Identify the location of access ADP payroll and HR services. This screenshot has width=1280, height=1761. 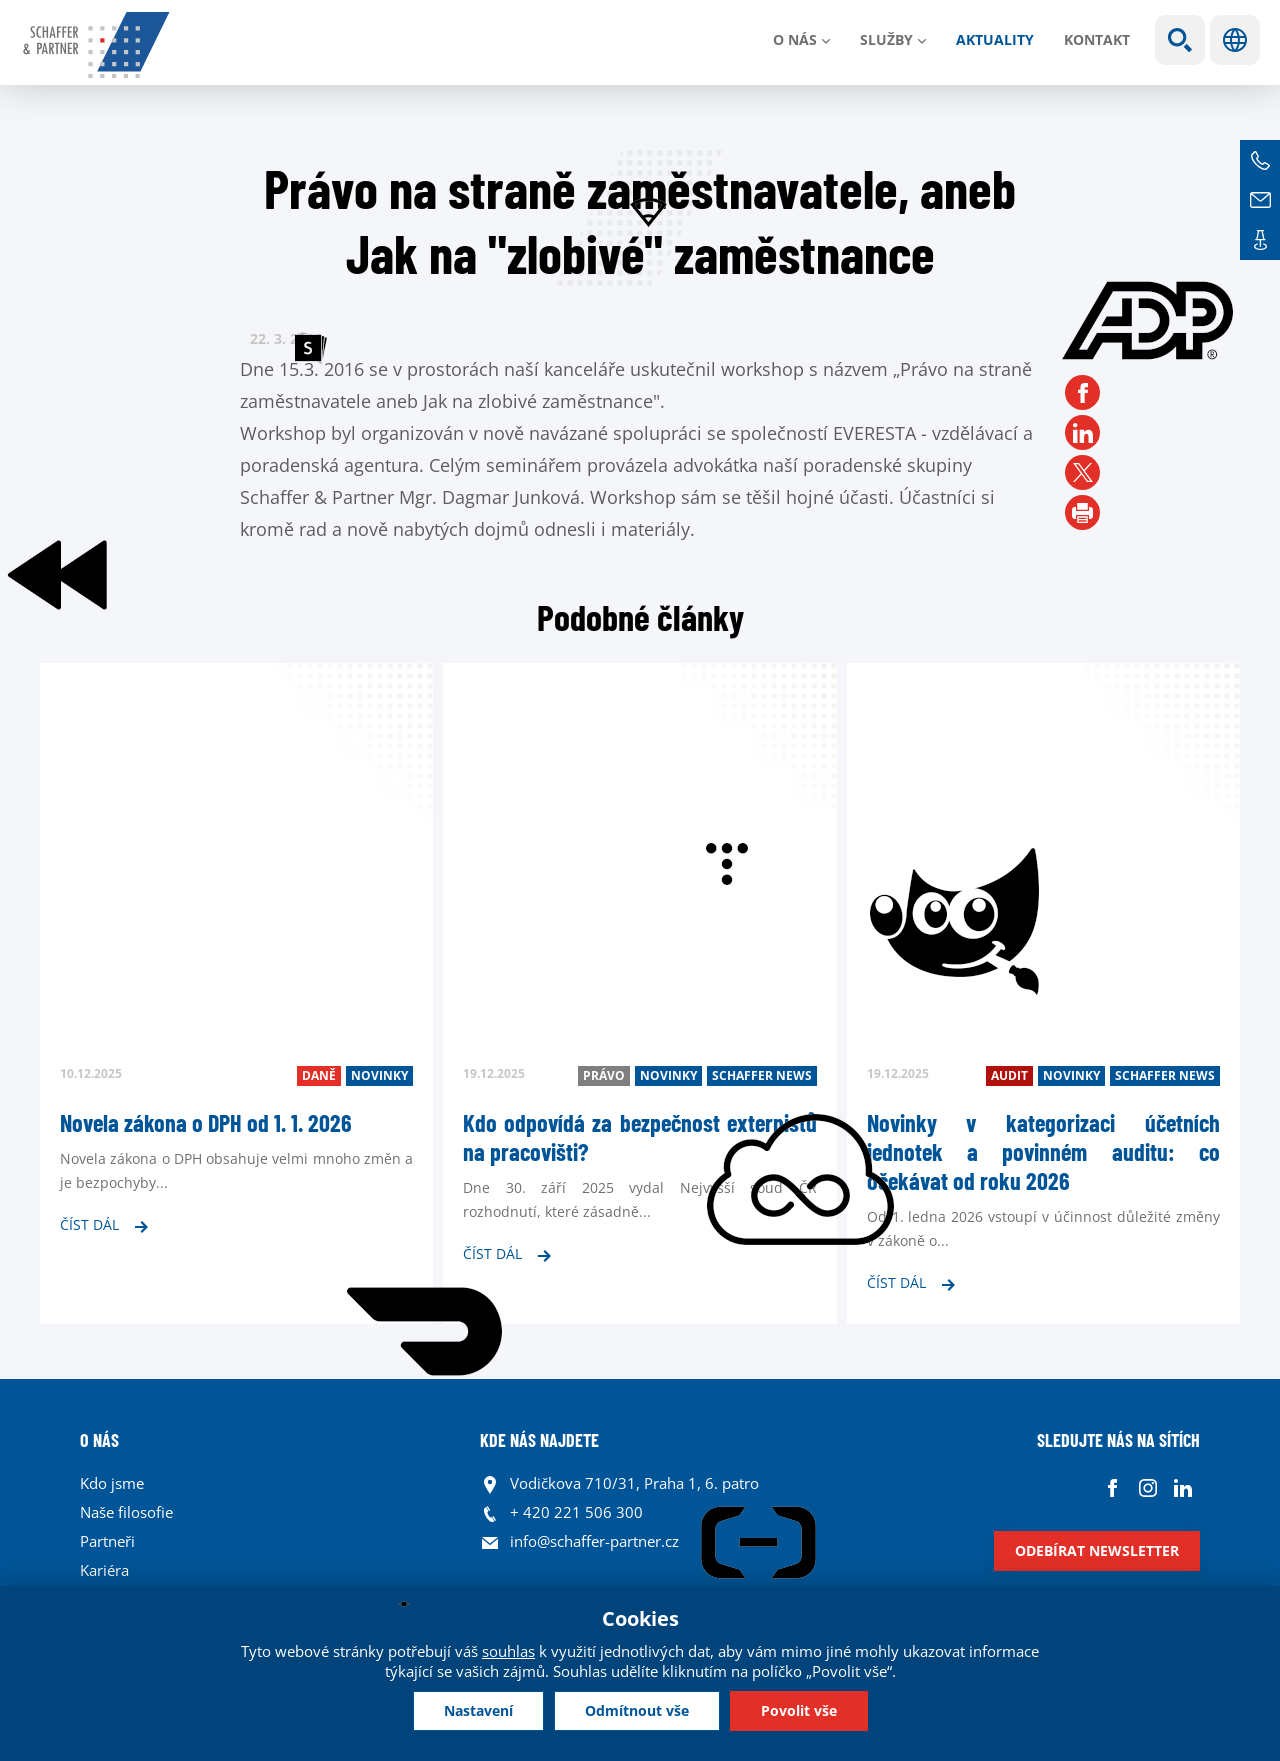
(1147, 320).